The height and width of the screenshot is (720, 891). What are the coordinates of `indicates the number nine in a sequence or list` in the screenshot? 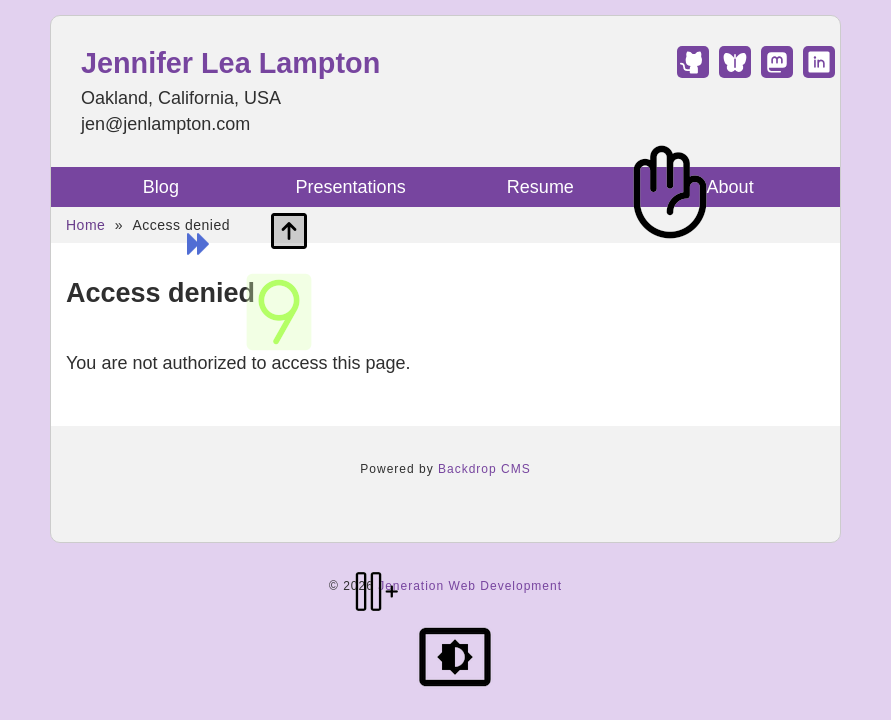 It's located at (279, 312).